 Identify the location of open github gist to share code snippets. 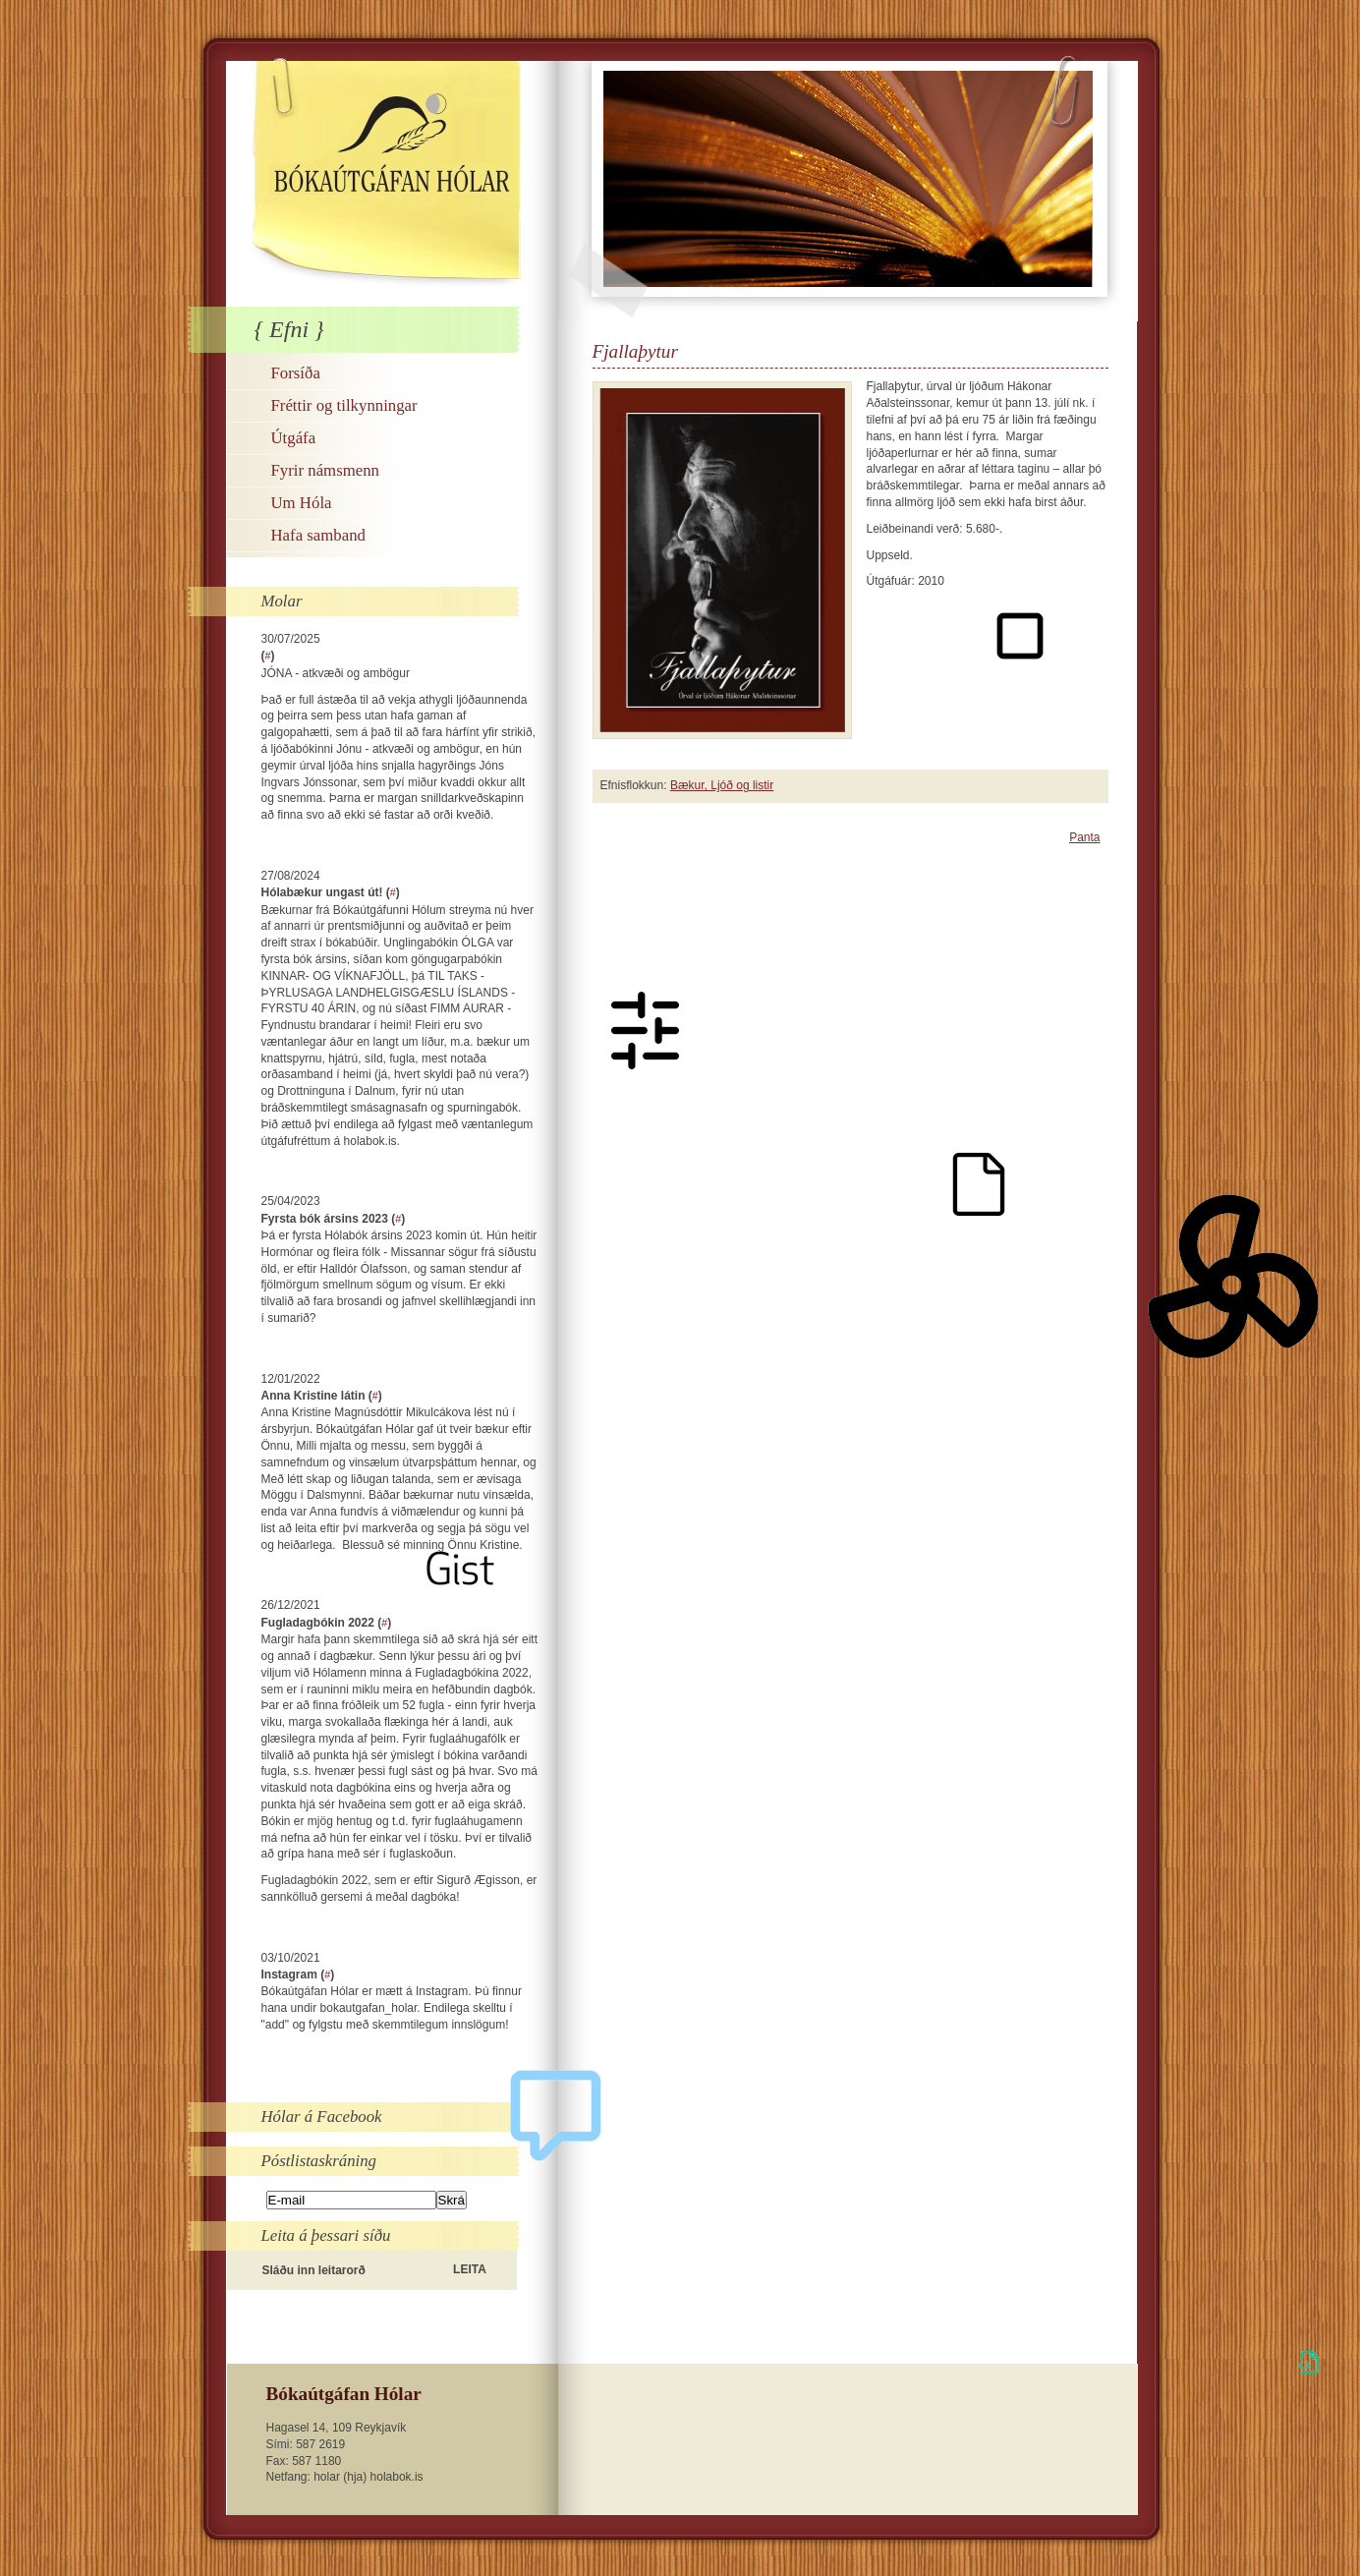
(461, 1568).